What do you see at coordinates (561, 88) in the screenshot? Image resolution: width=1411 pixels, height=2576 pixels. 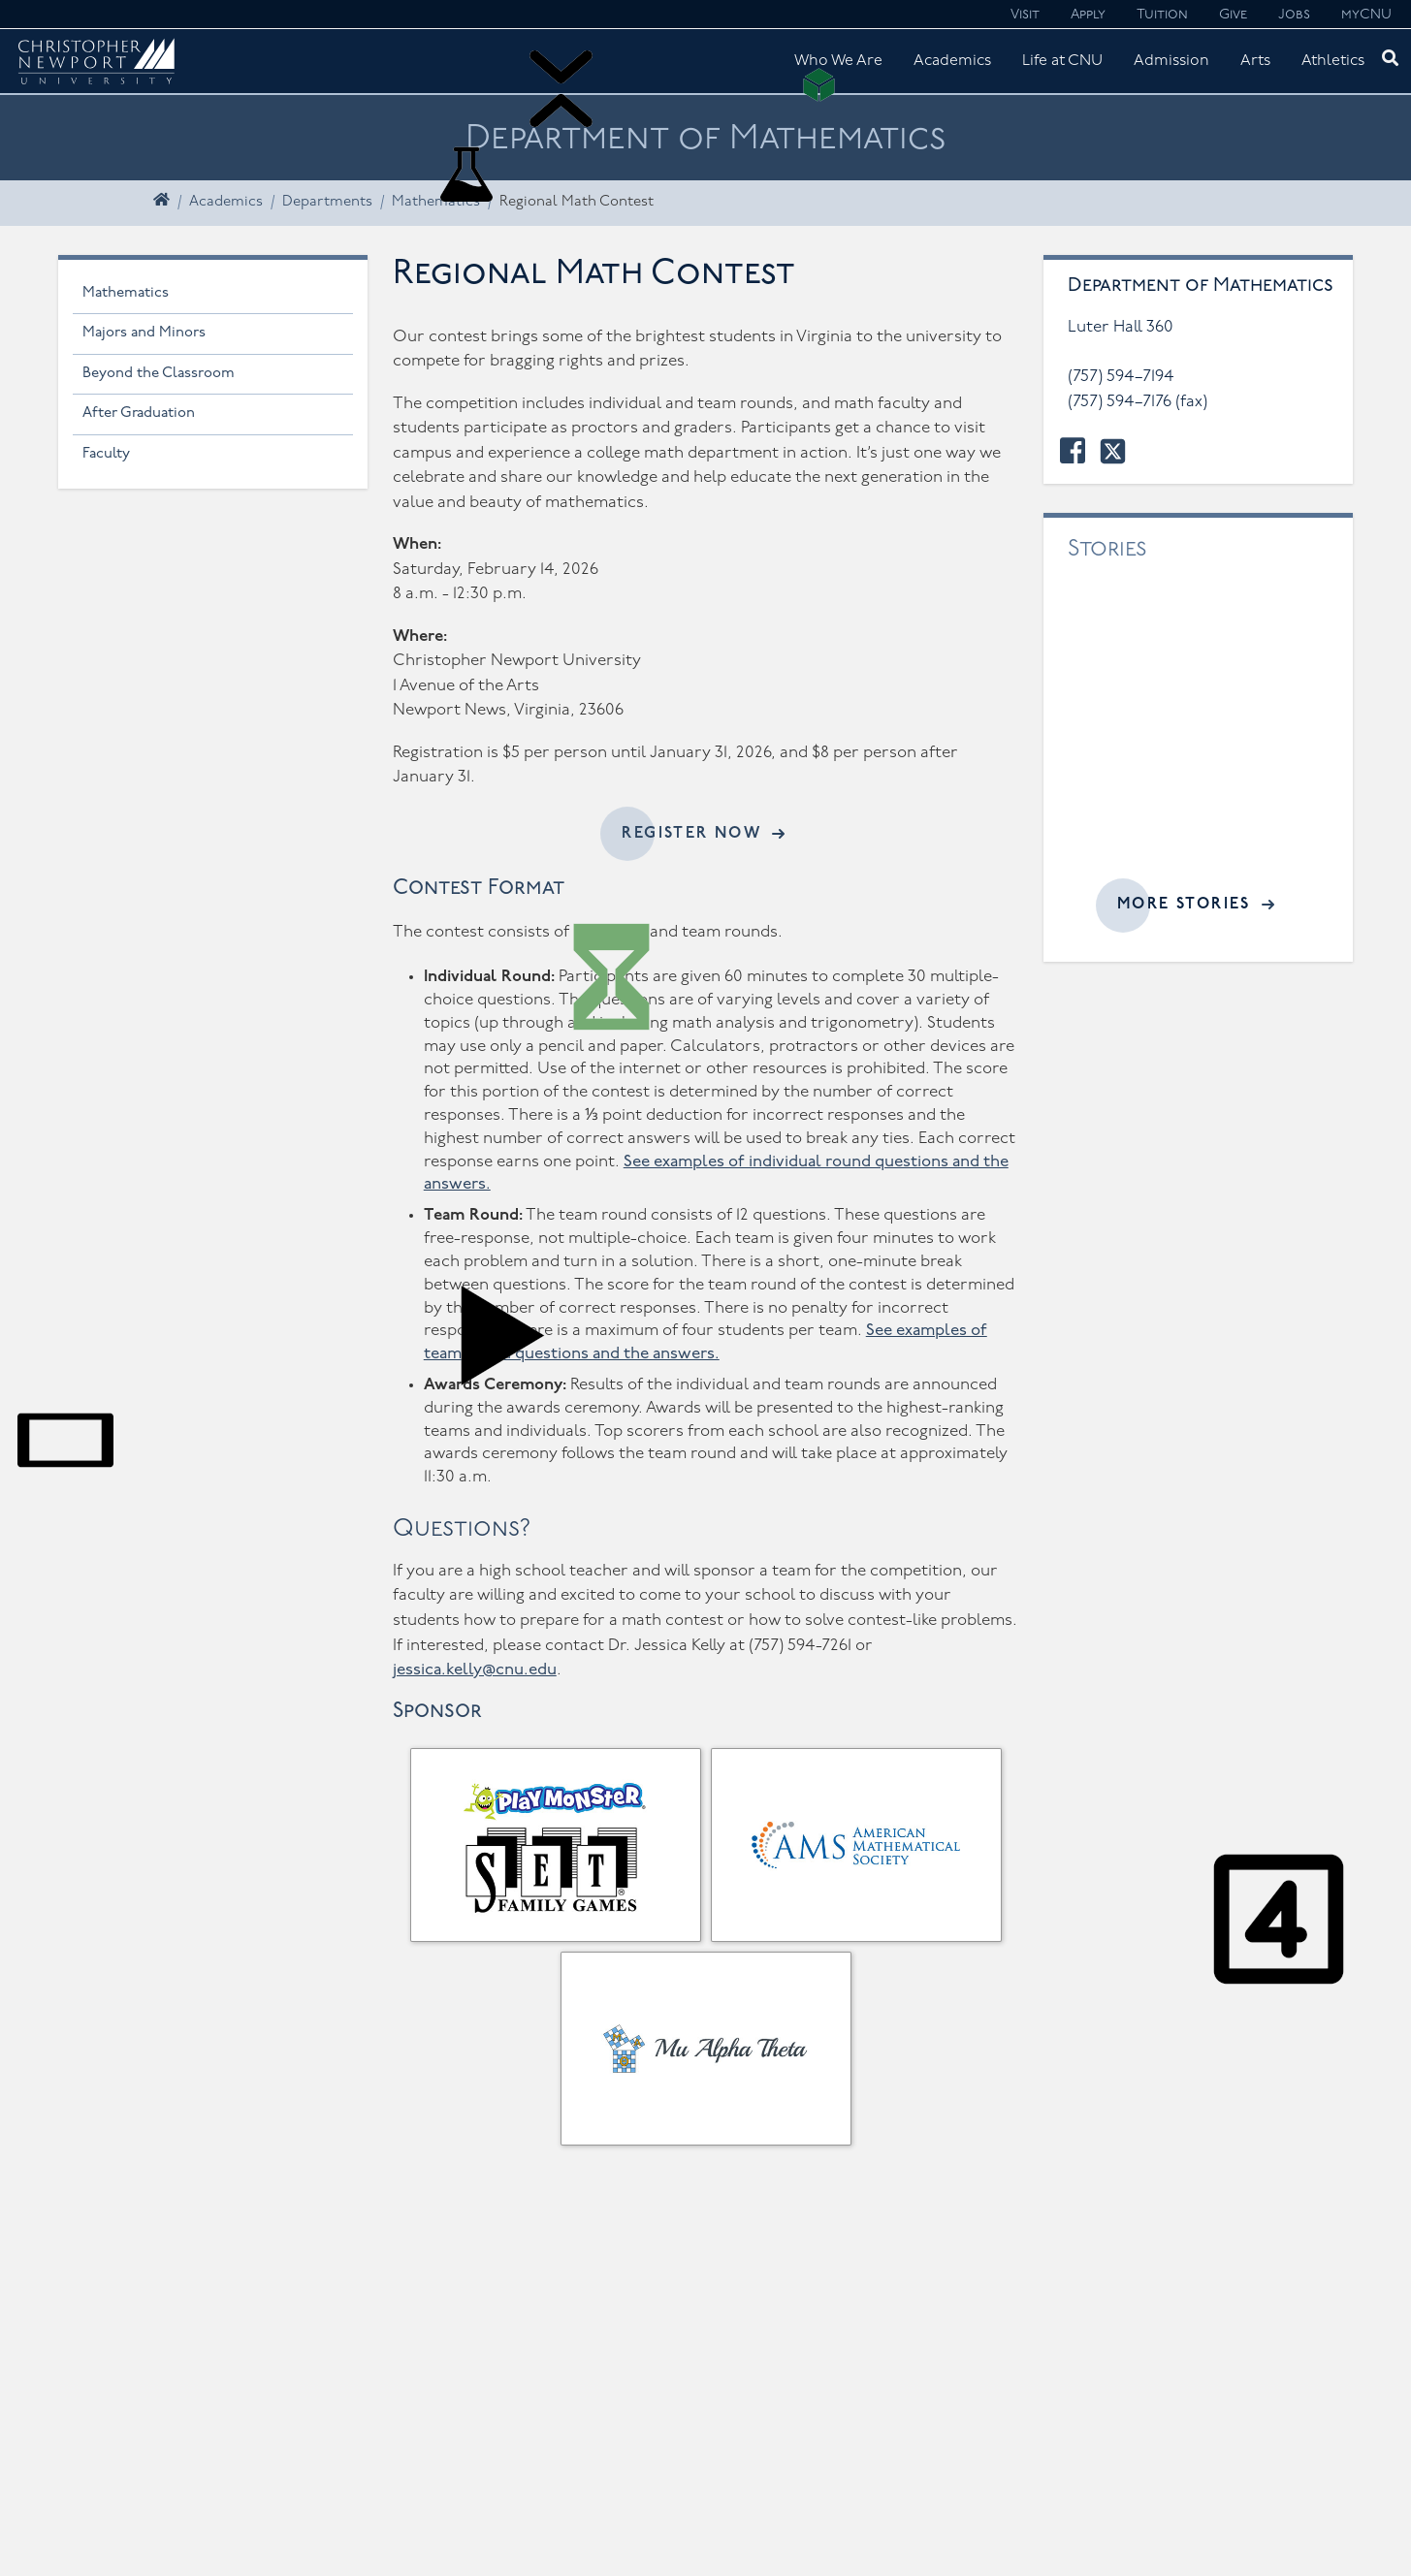 I see `collapse an expanded section or panel` at bounding box center [561, 88].